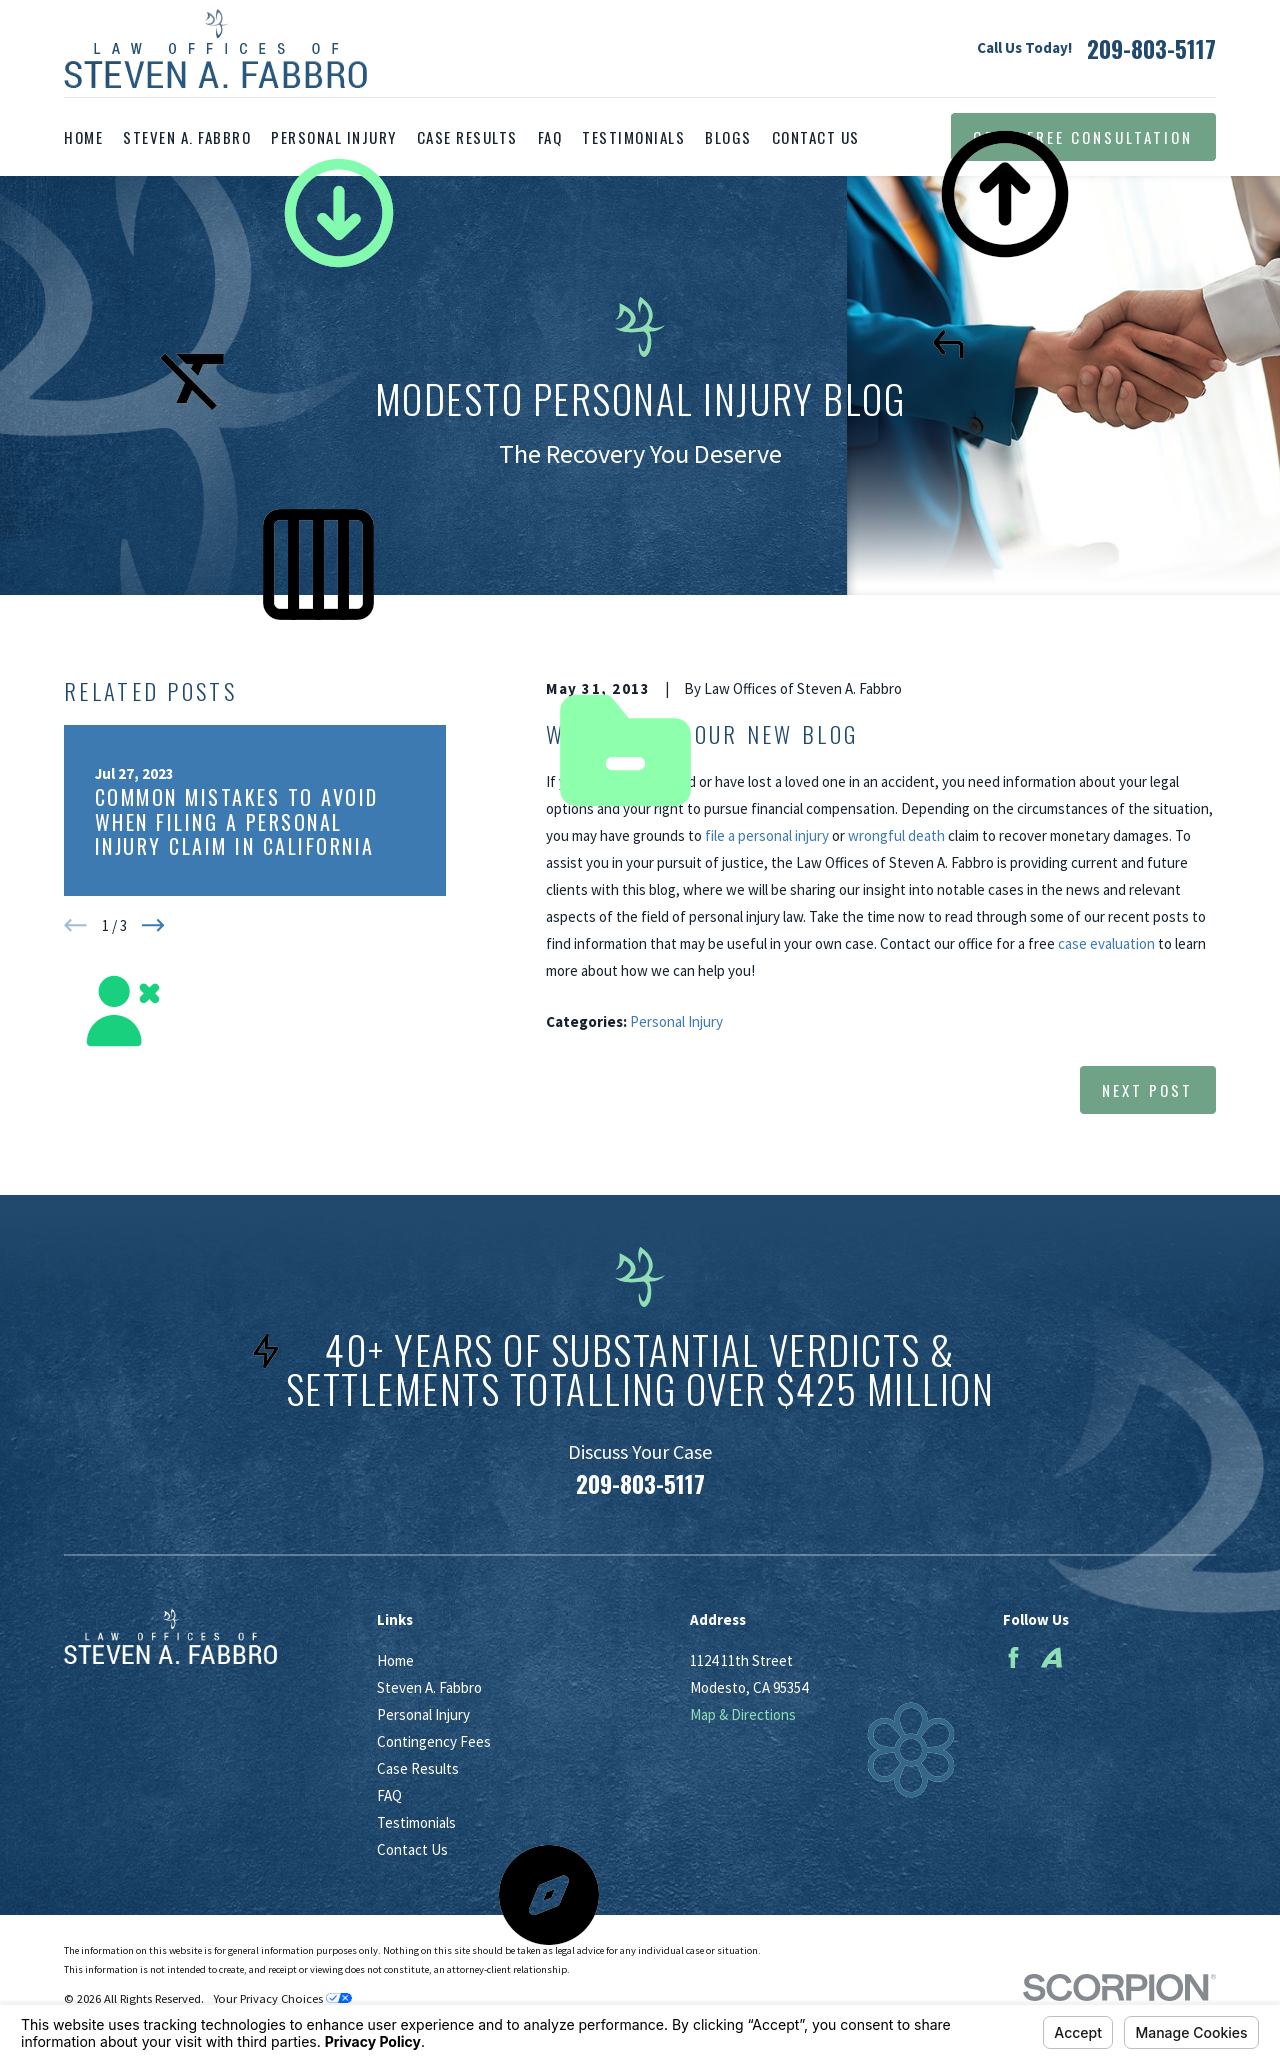 Image resolution: width=1280 pixels, height=2060 pixels. I want to click on remove a folder from your files, so click(625, 750).